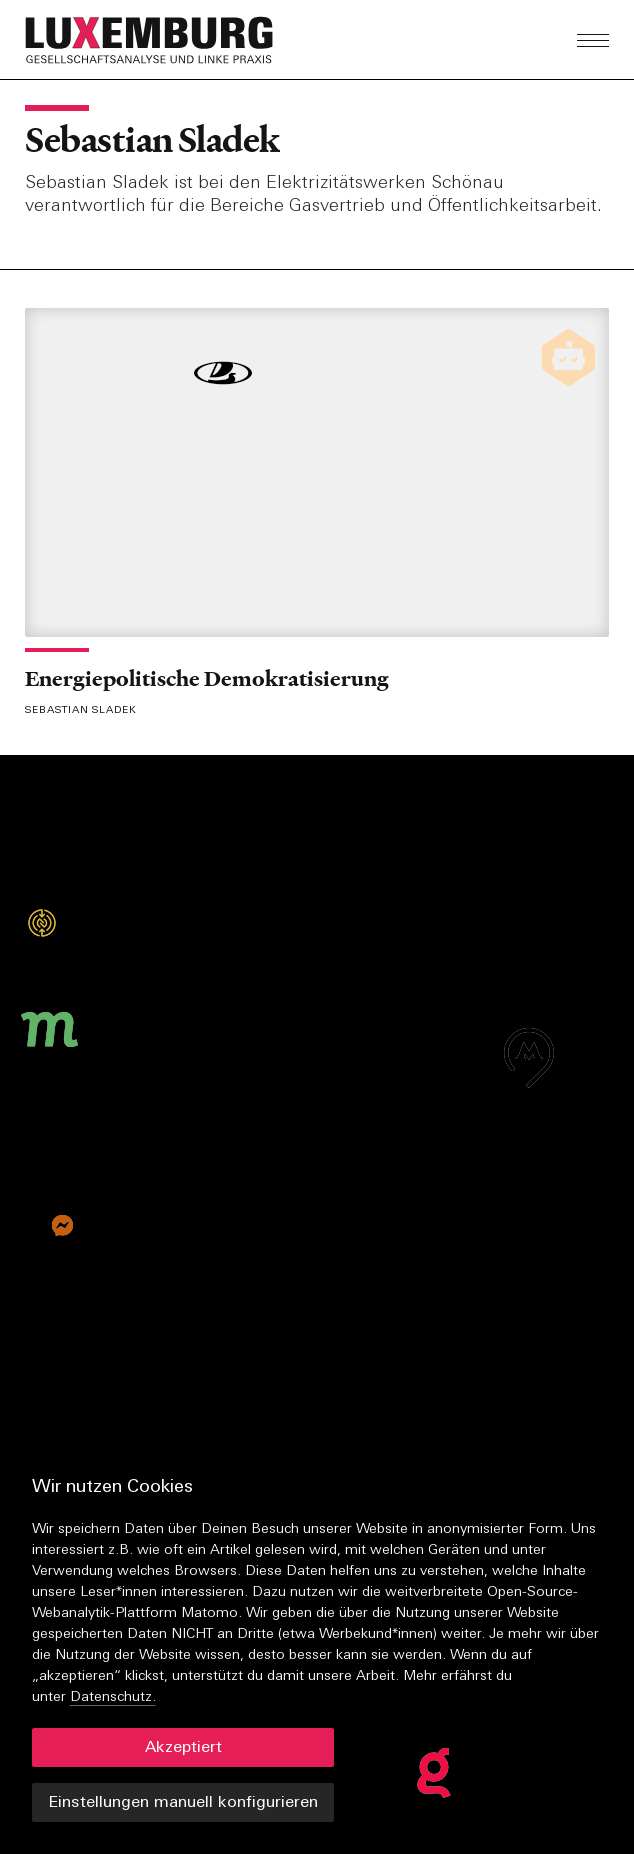 The image size is (634, 1854). What do you see at coordinates (568, 357) in the screenshot?
I see `GitHub Dependabot automated dependency updates` at bounding box center [568, 357].